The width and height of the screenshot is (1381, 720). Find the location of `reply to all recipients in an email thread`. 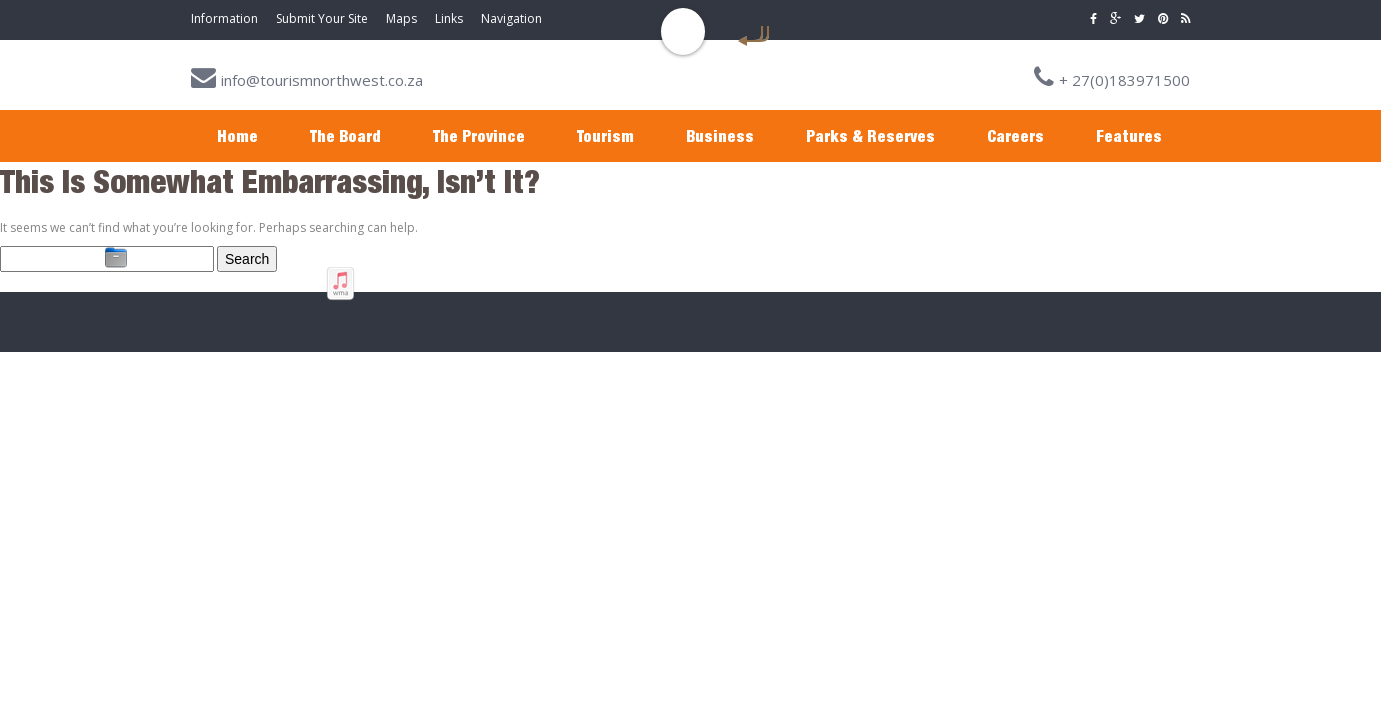

reply to all recipients in an email thread is located at coordinates (753, 34).